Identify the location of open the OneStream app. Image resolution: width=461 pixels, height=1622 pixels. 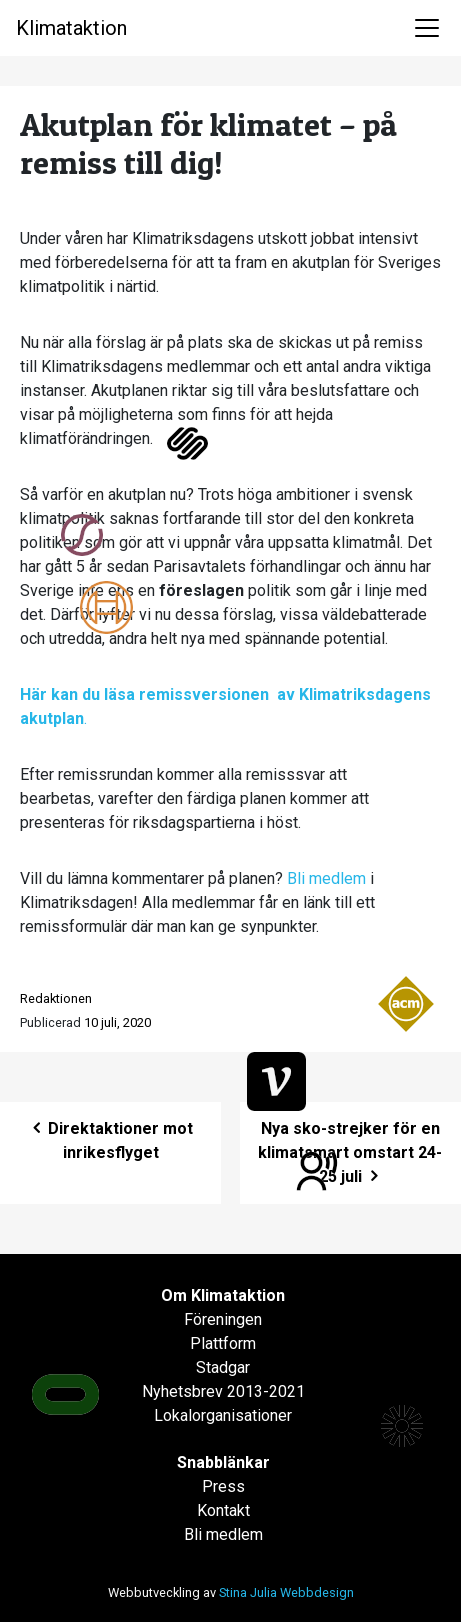
(82, 535).